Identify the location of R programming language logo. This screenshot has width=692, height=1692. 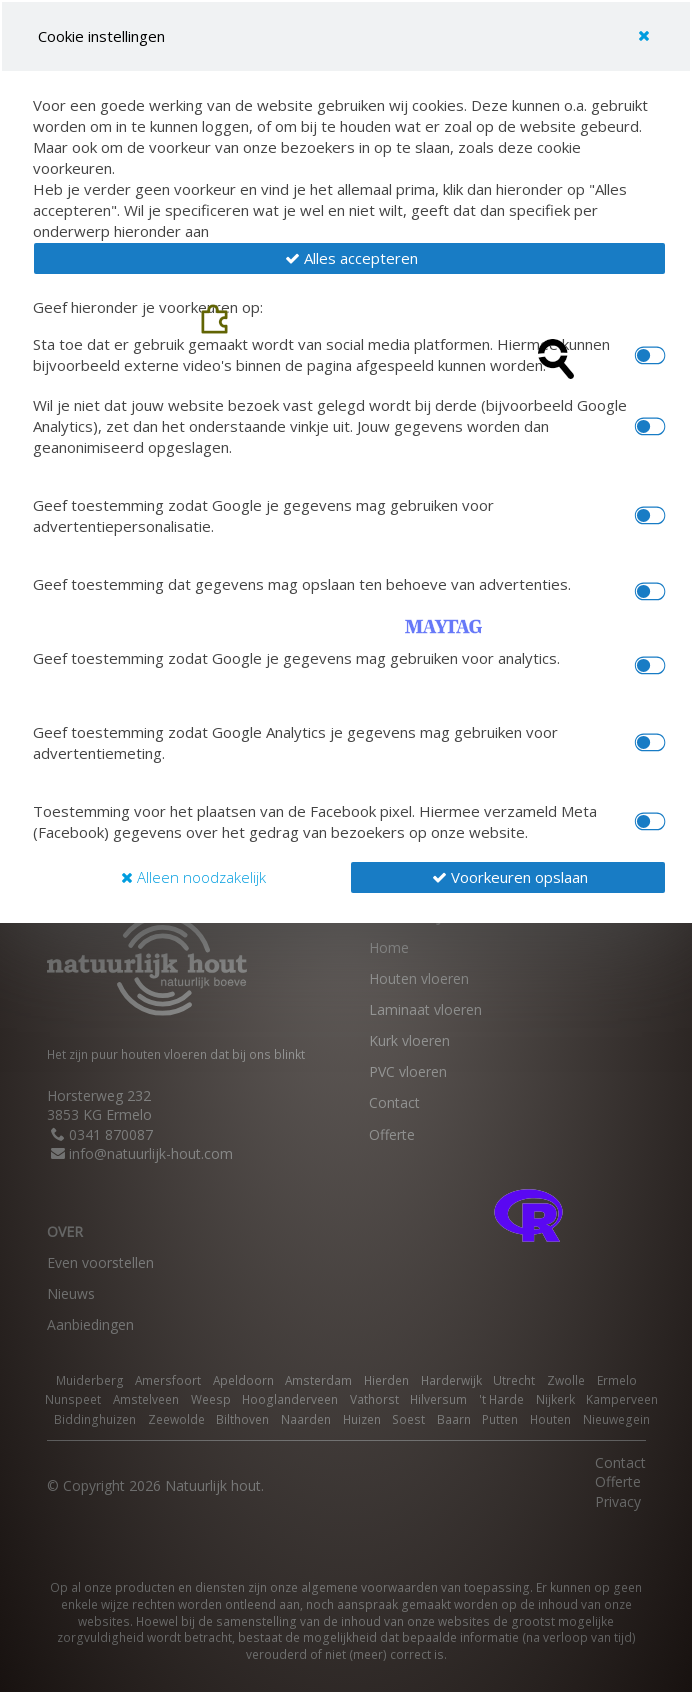
(528, 1215).